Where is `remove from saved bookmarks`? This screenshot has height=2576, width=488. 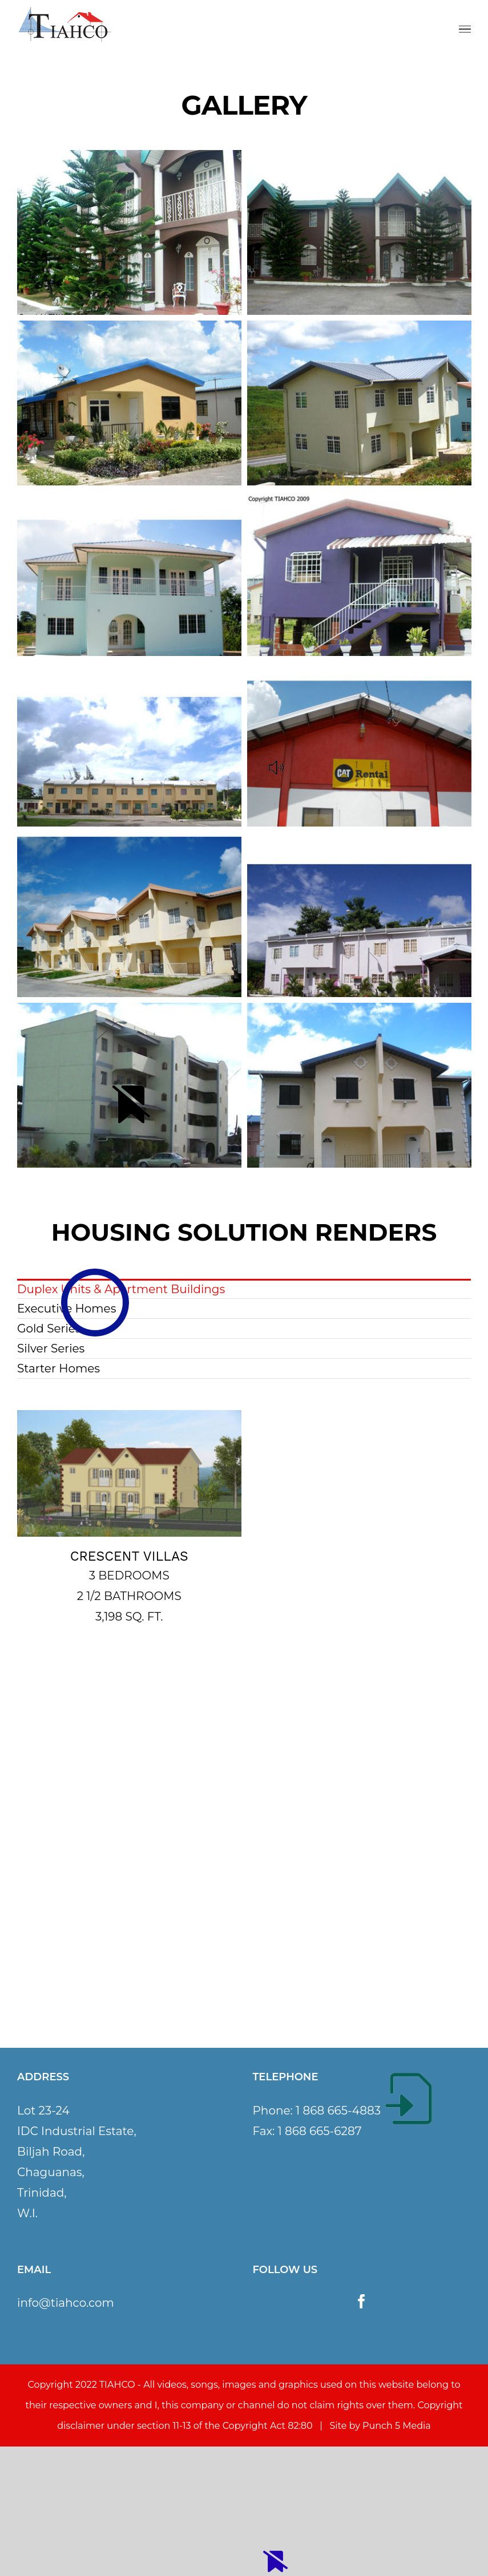 remove from saved bookmarks is located at coordinates (275, 2561).